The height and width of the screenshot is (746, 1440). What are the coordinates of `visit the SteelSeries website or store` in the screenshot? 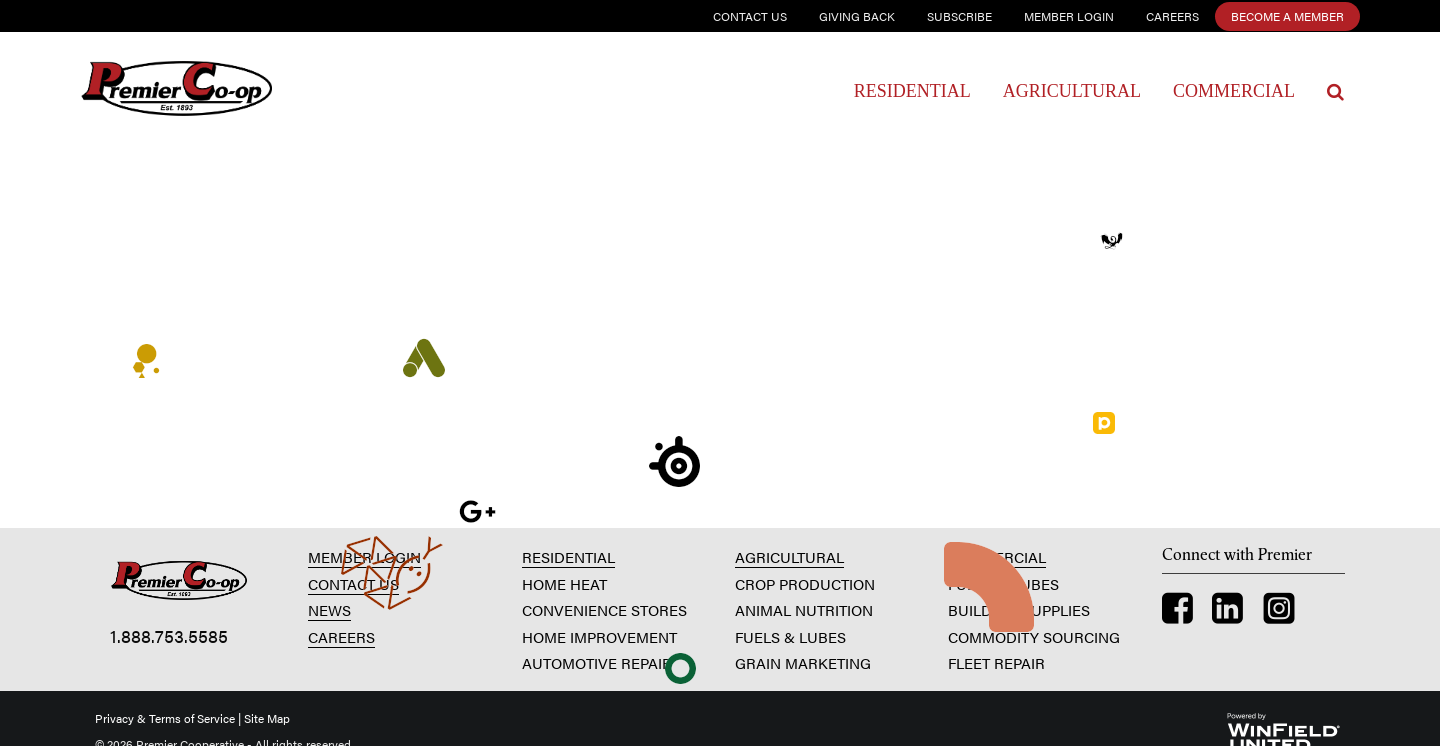 It's located at (674, 461).